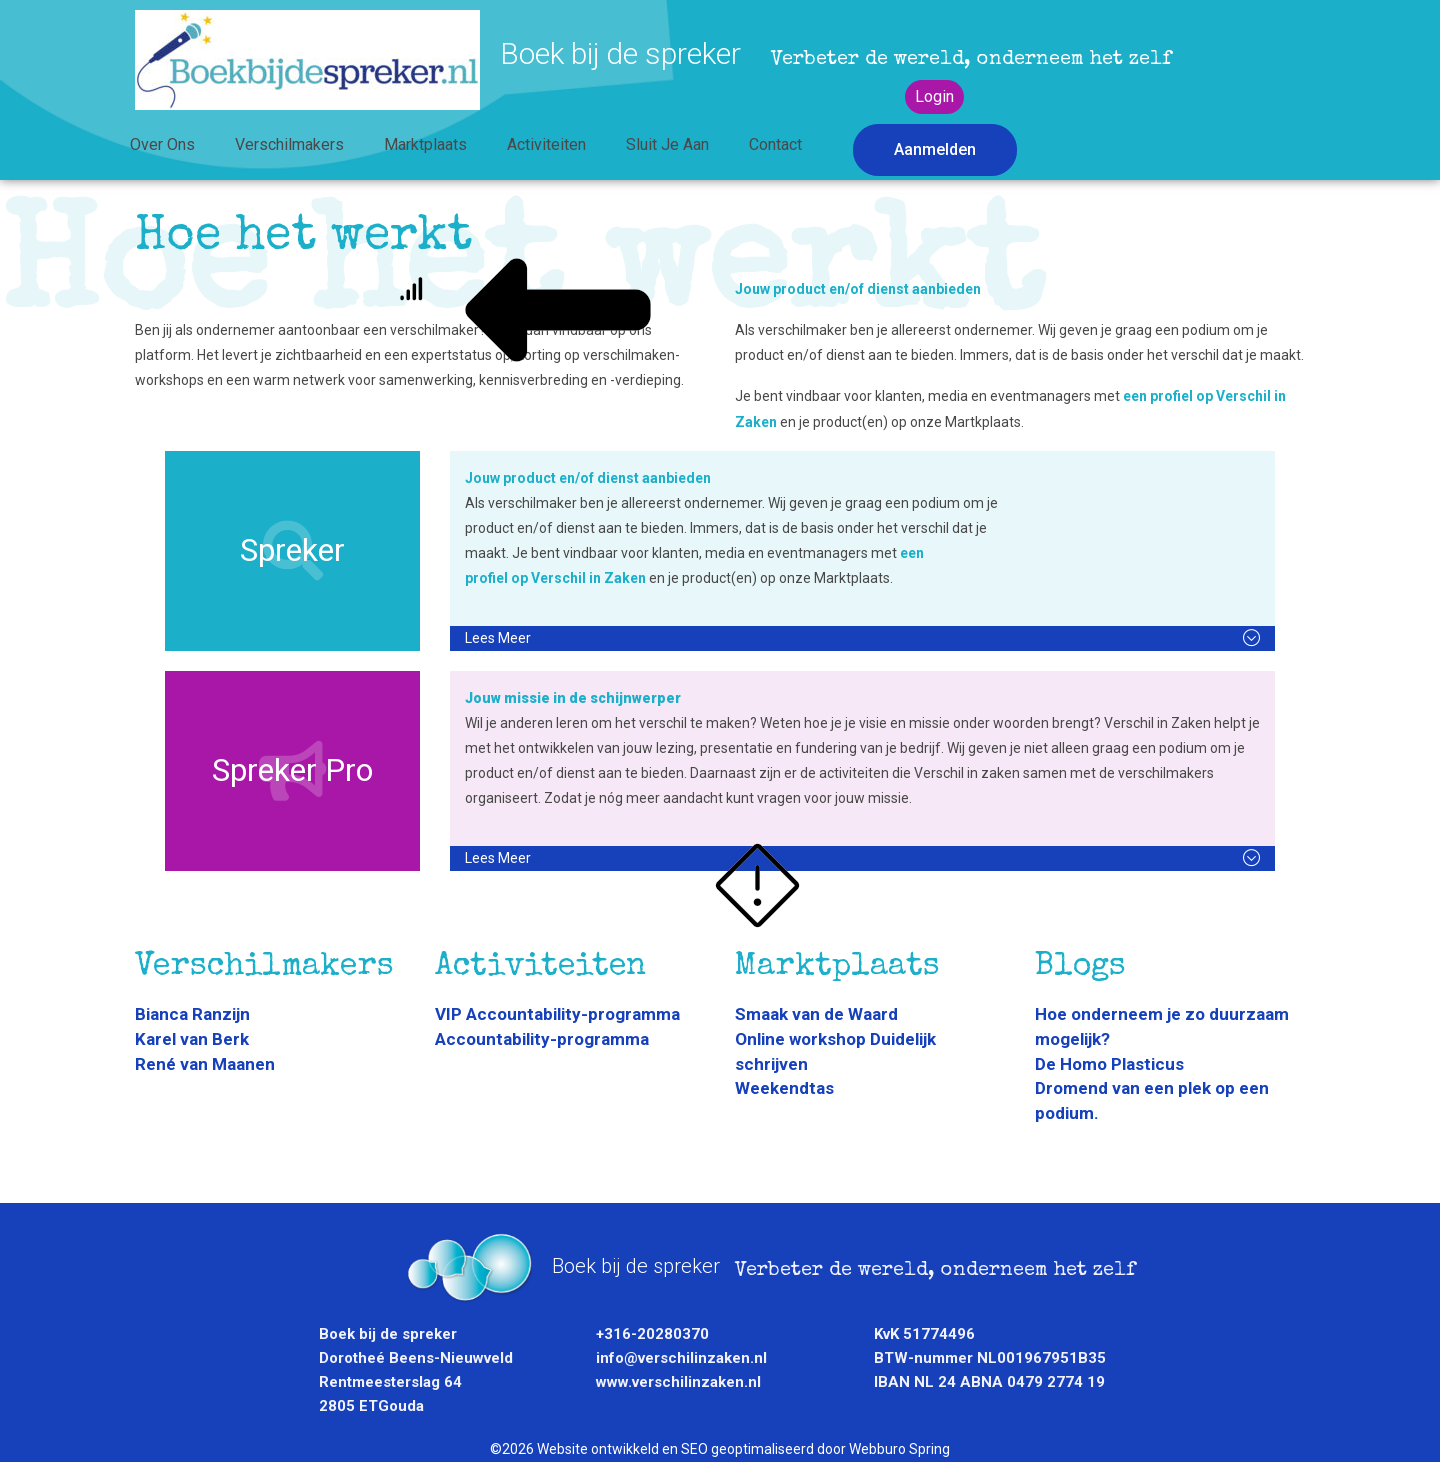  I want to click on go back to previous screen, so click(558, 310).